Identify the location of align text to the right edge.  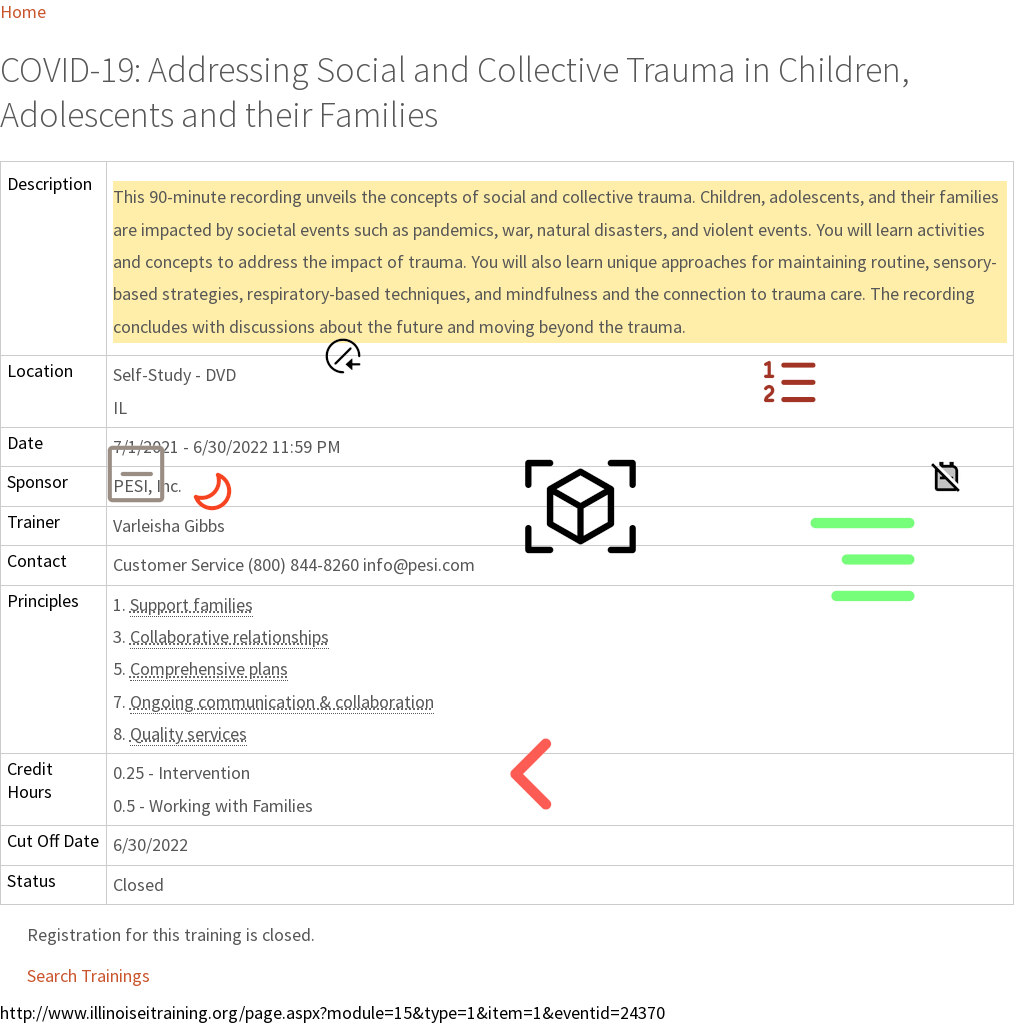
(862, 559).